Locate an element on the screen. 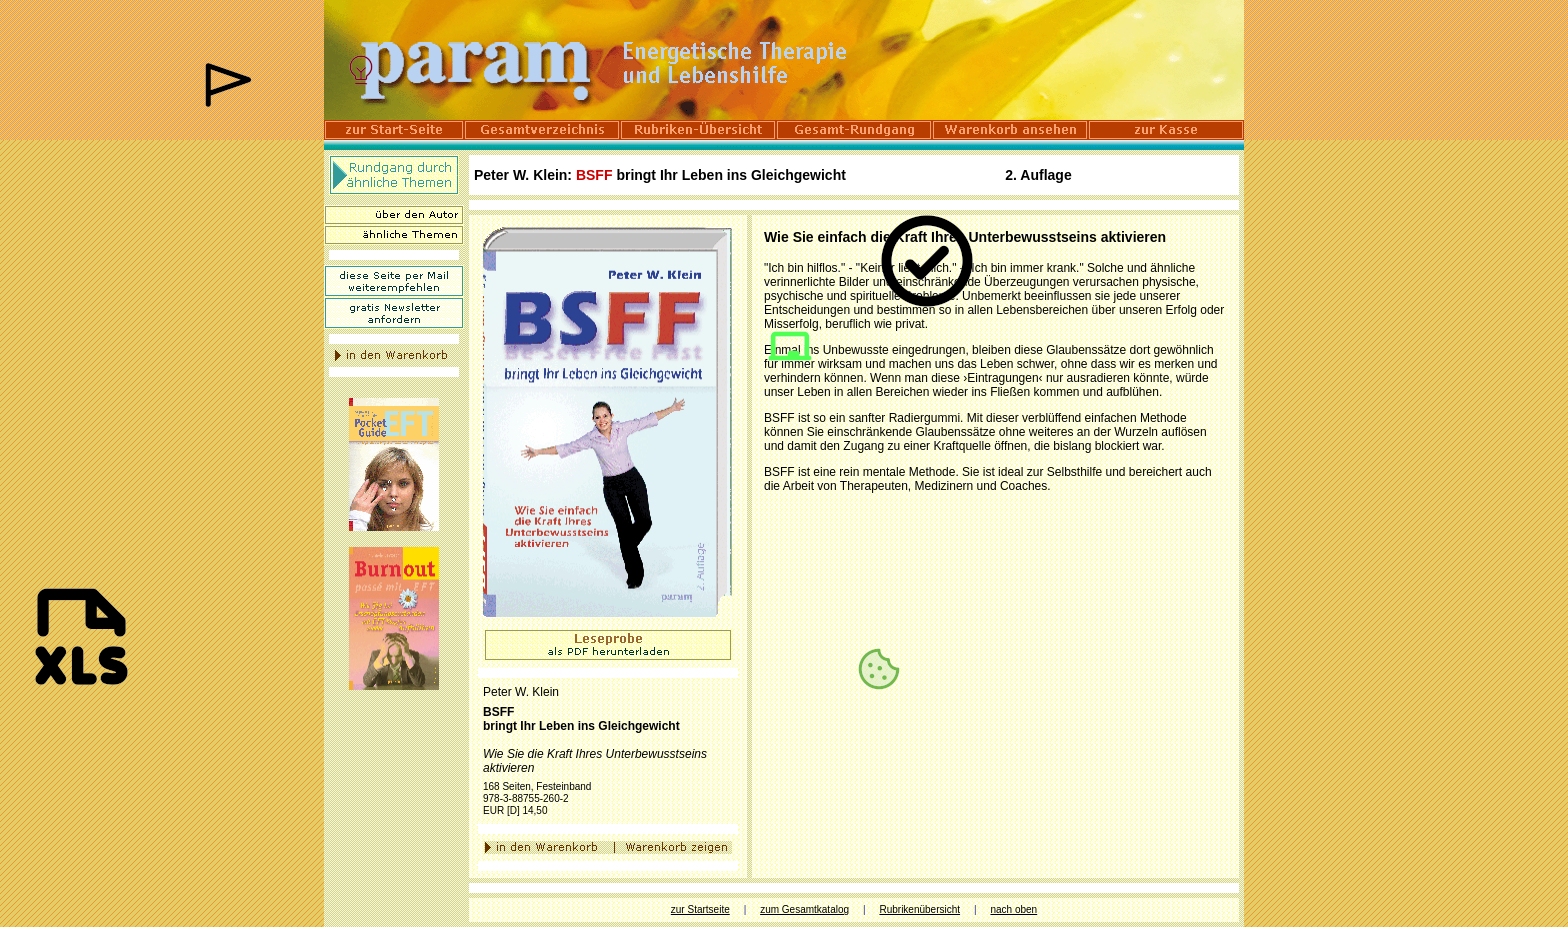 The image size is (1568, 927). access classroom or educational content is located at coordinates (790, 346).